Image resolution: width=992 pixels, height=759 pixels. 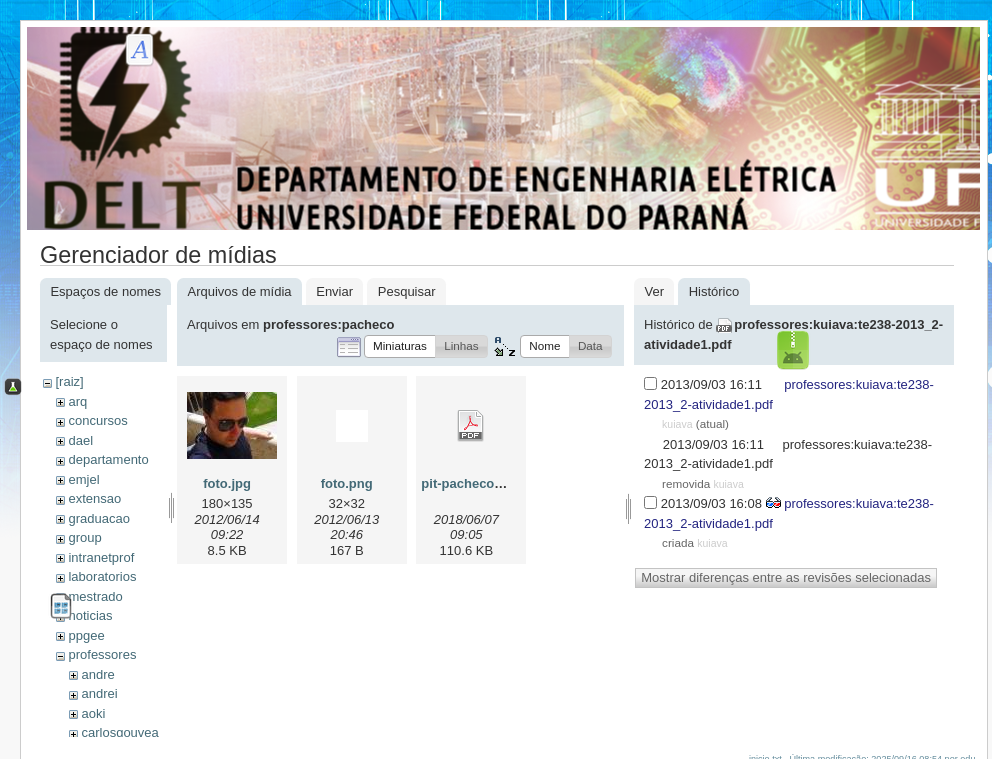 I want to click on libreoffice master document file type, so click(x=61, y=606).